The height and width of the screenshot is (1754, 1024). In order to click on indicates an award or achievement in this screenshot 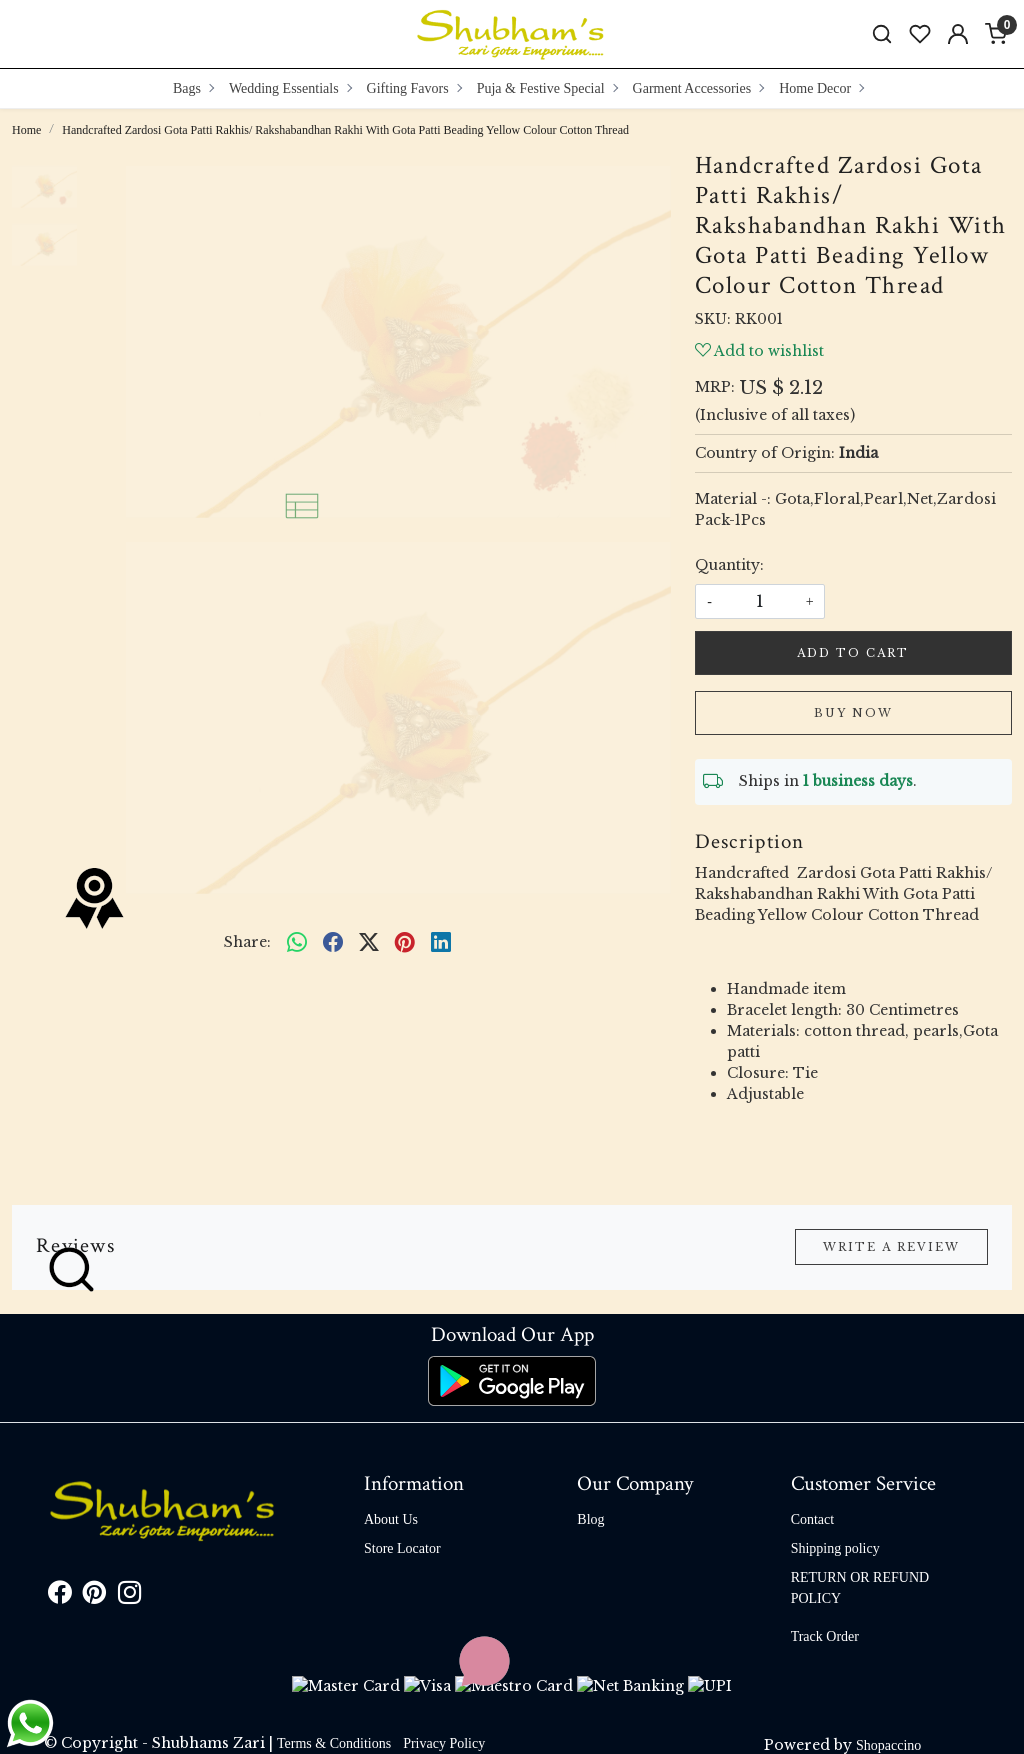, I will do `click(94, 897)`.